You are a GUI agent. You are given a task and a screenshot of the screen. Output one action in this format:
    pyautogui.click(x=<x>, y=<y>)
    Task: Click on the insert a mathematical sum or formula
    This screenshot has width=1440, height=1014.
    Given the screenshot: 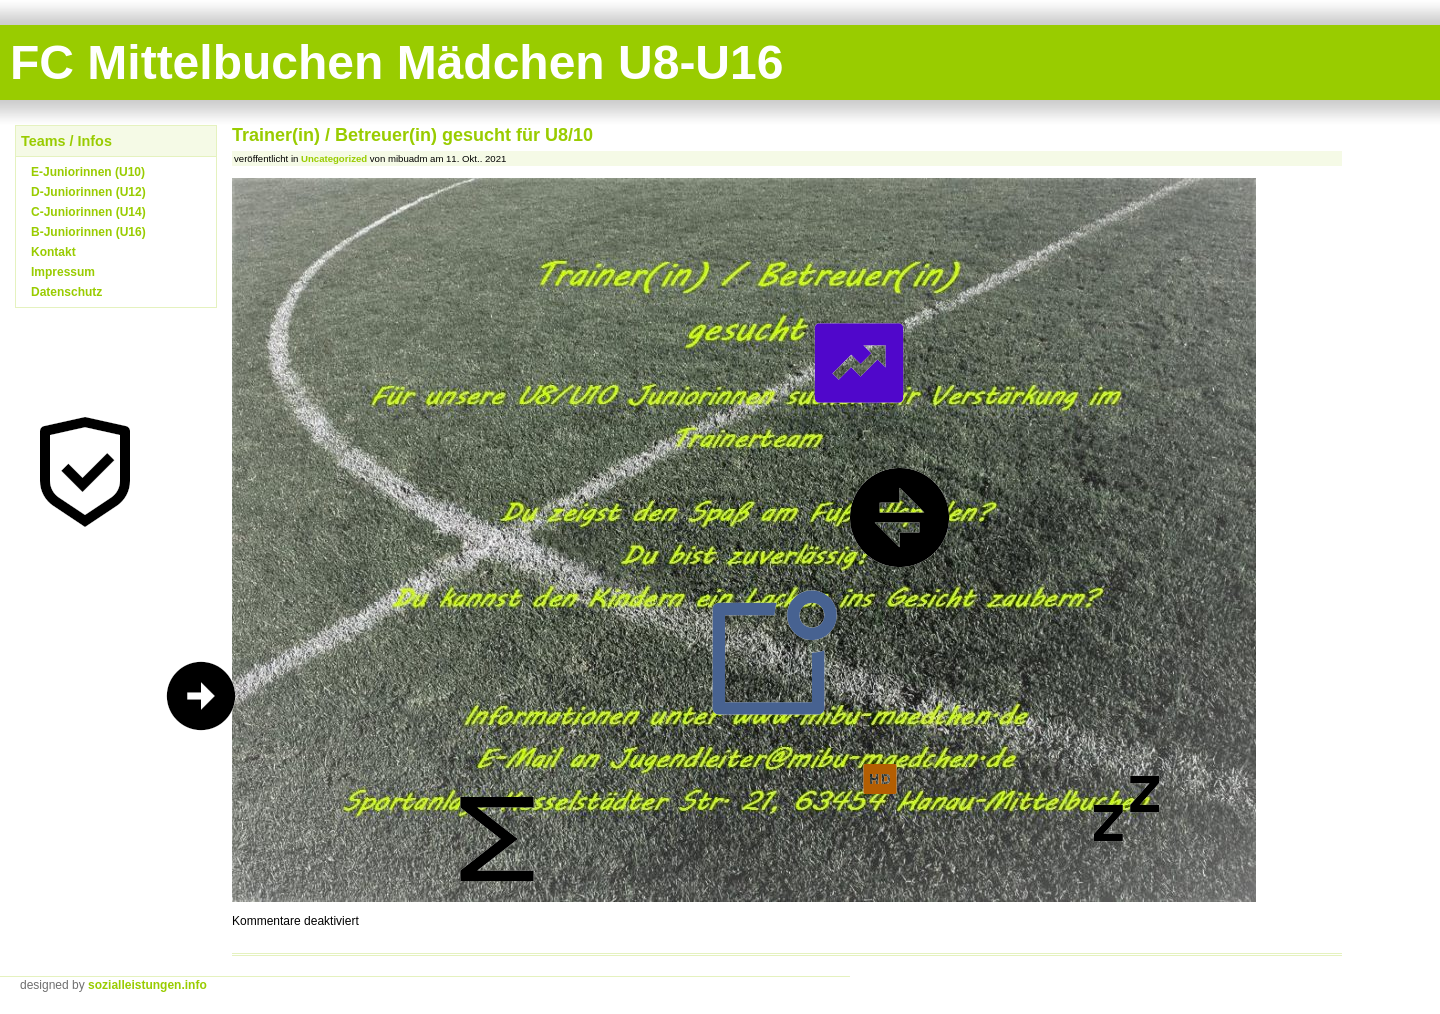 What is the action you would take?
    pyautogui.click(x=497, y=839)
    